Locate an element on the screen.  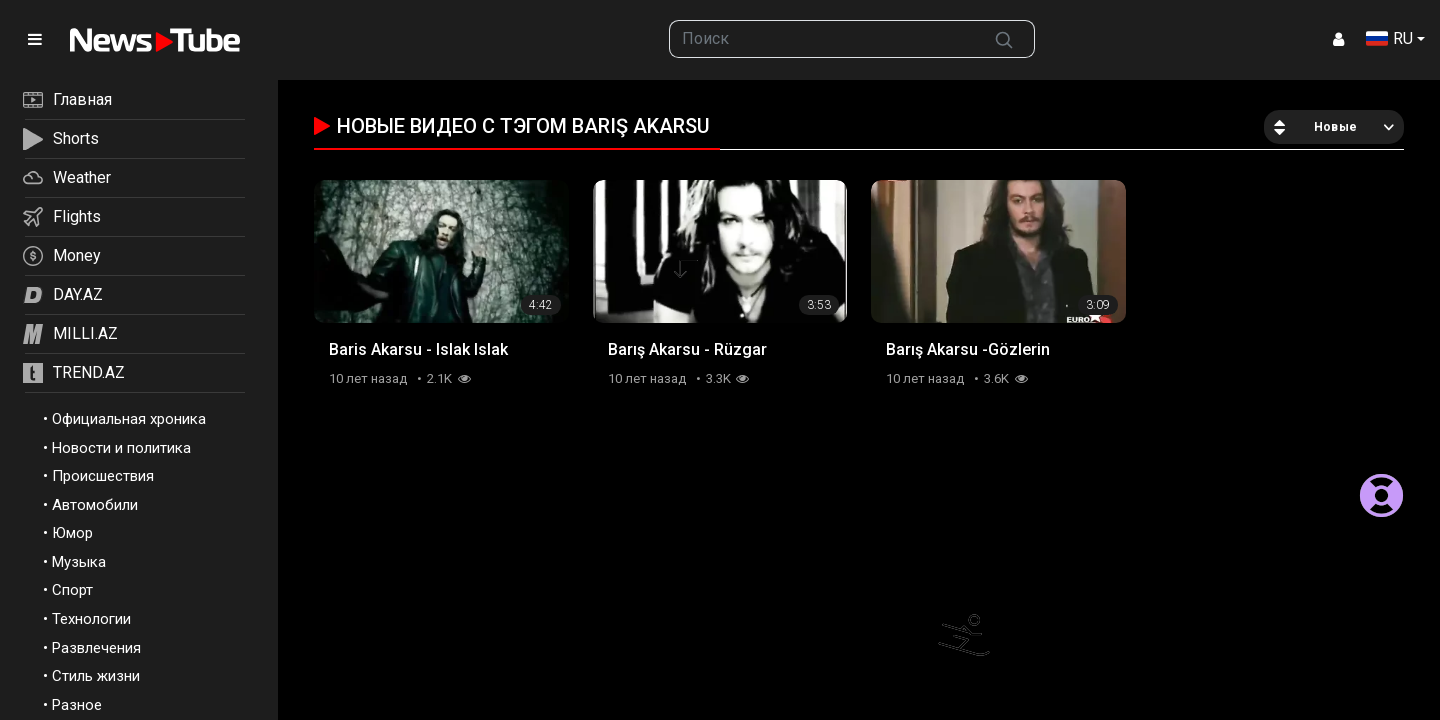
access ski resort or winter sports information is located at coordinates (964, 636).